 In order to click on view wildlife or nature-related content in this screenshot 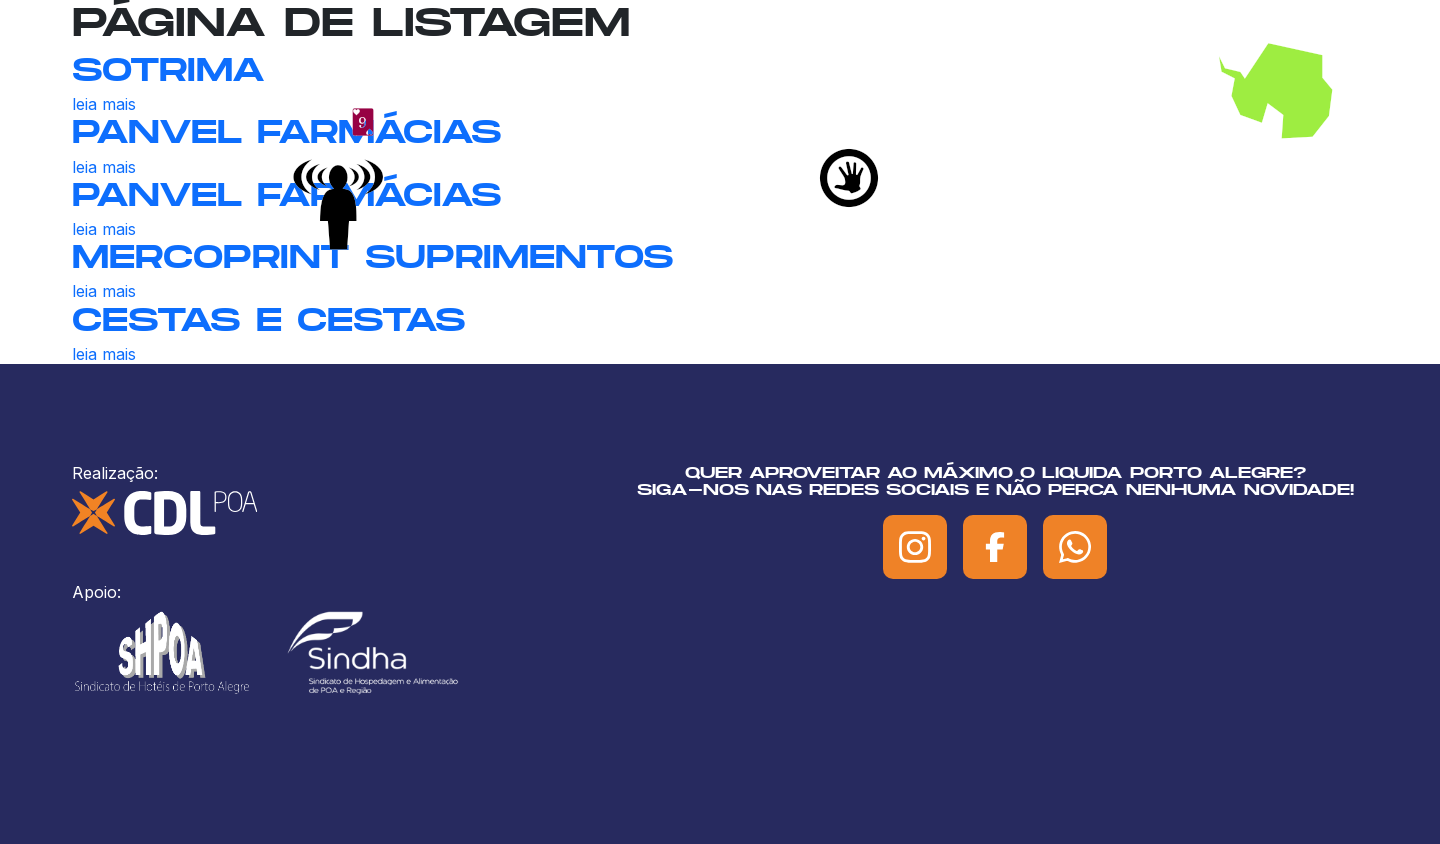, I will do `click(1275, 91)`.